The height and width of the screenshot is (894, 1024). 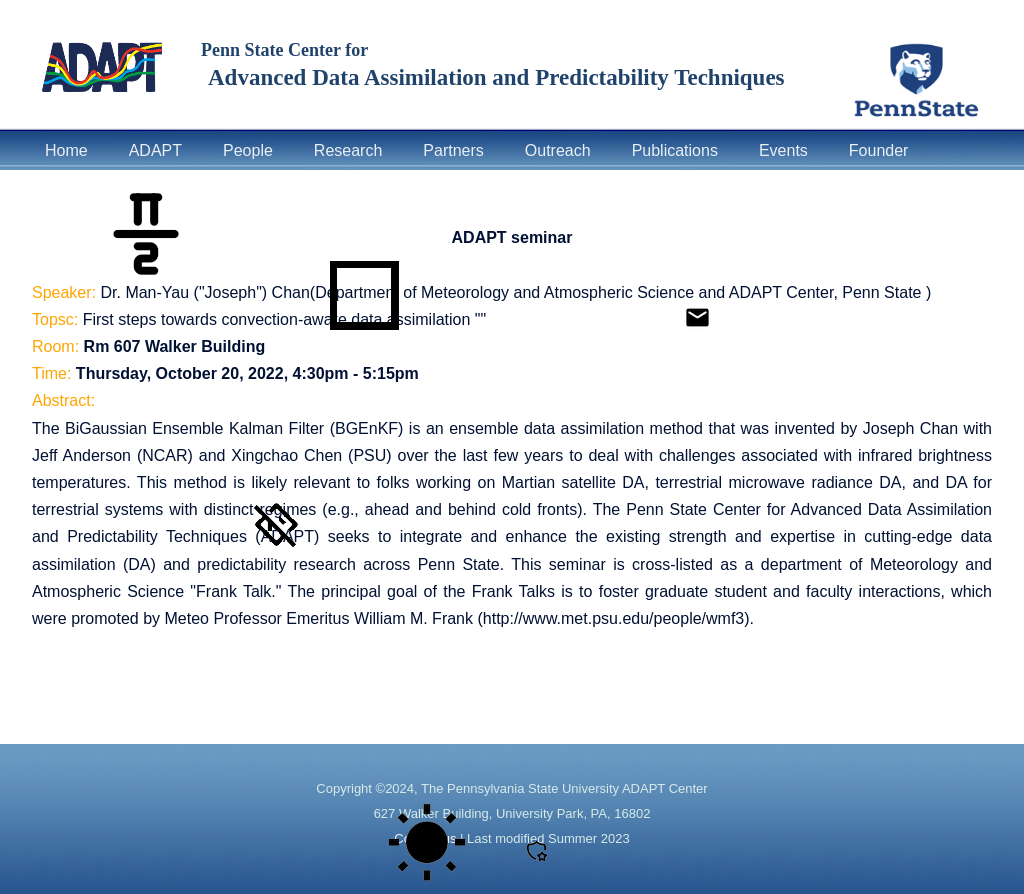 What do you see at coordinates (697, 317) in the screenshot?
I see `open your email inbox` at bounding box center [697, 317].